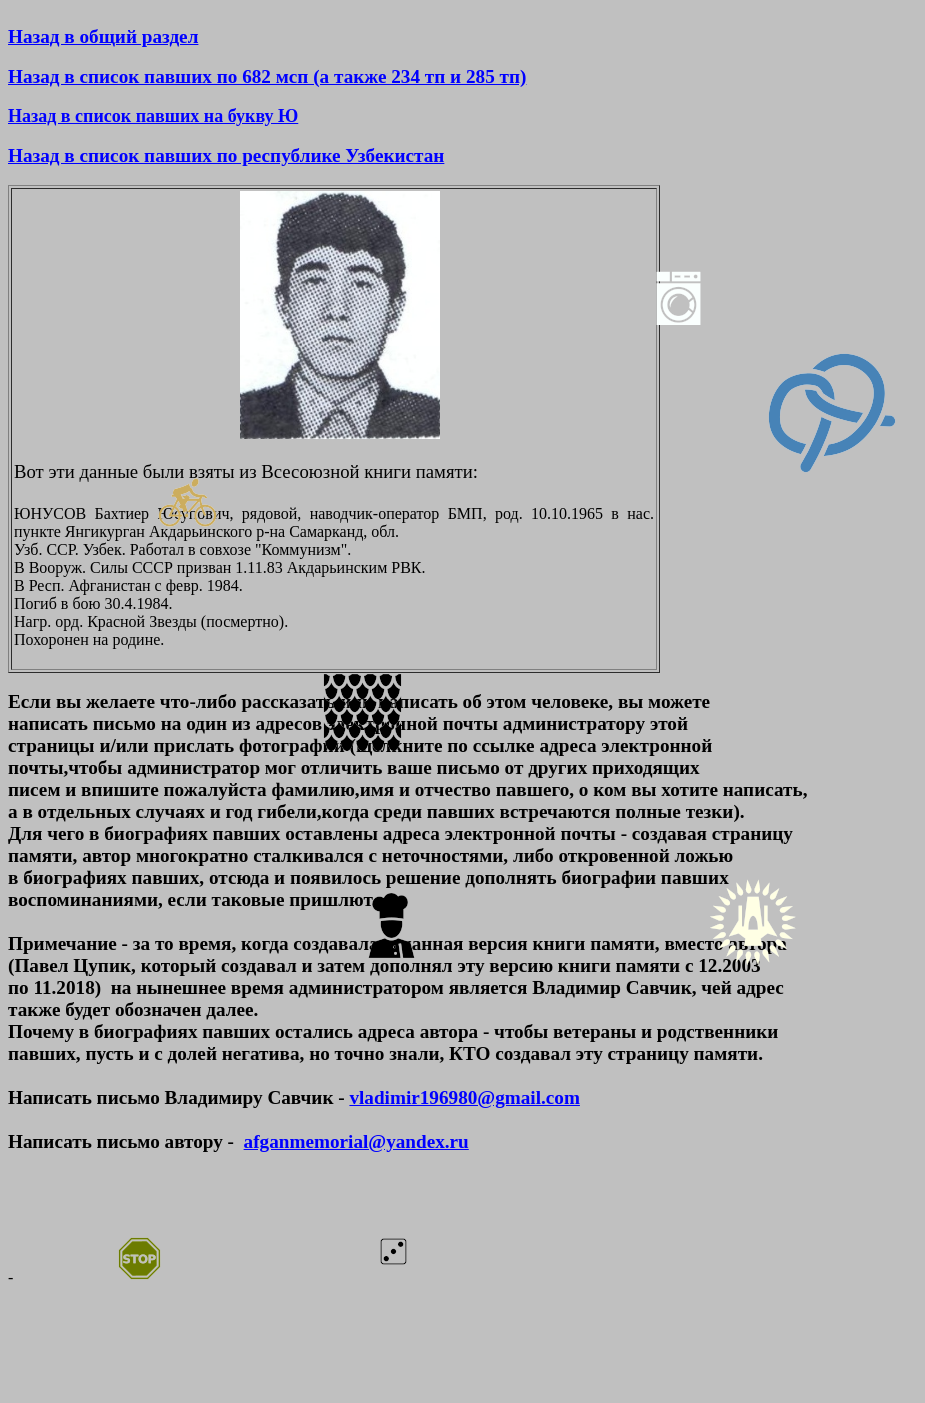 The width and height of the screenshot is (925, 1403). Describe the element at coordinates (391, 925) in the screenshot. I see `access cooking or recipe features` at that location.